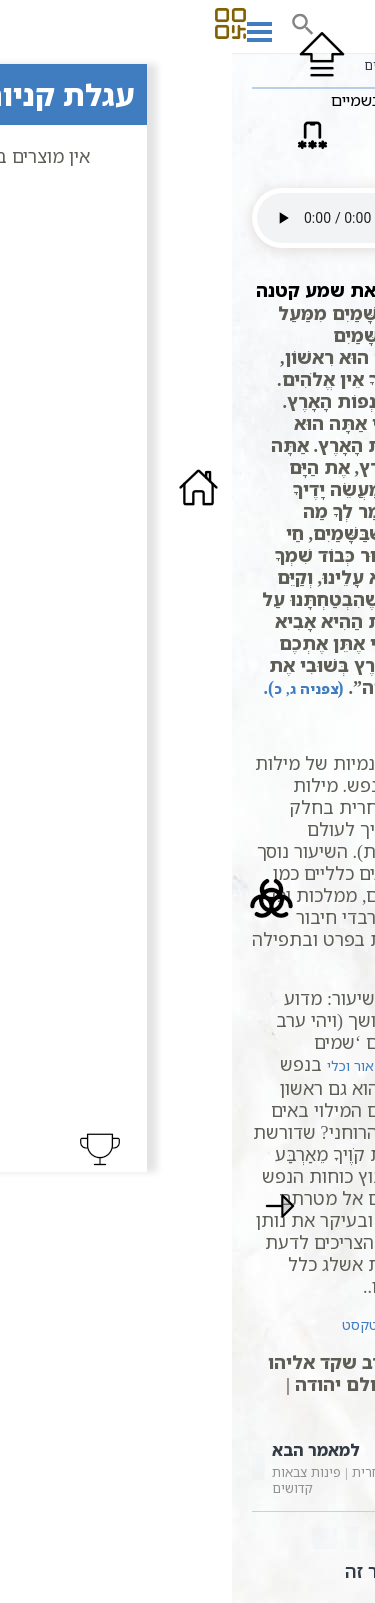 Image resolution: width=375 pixels, height=1603 pixels. What do you see at coordinates (198, 487) in the screenshot?
I see `navigate to home screen` at bounding box center [198, 487].